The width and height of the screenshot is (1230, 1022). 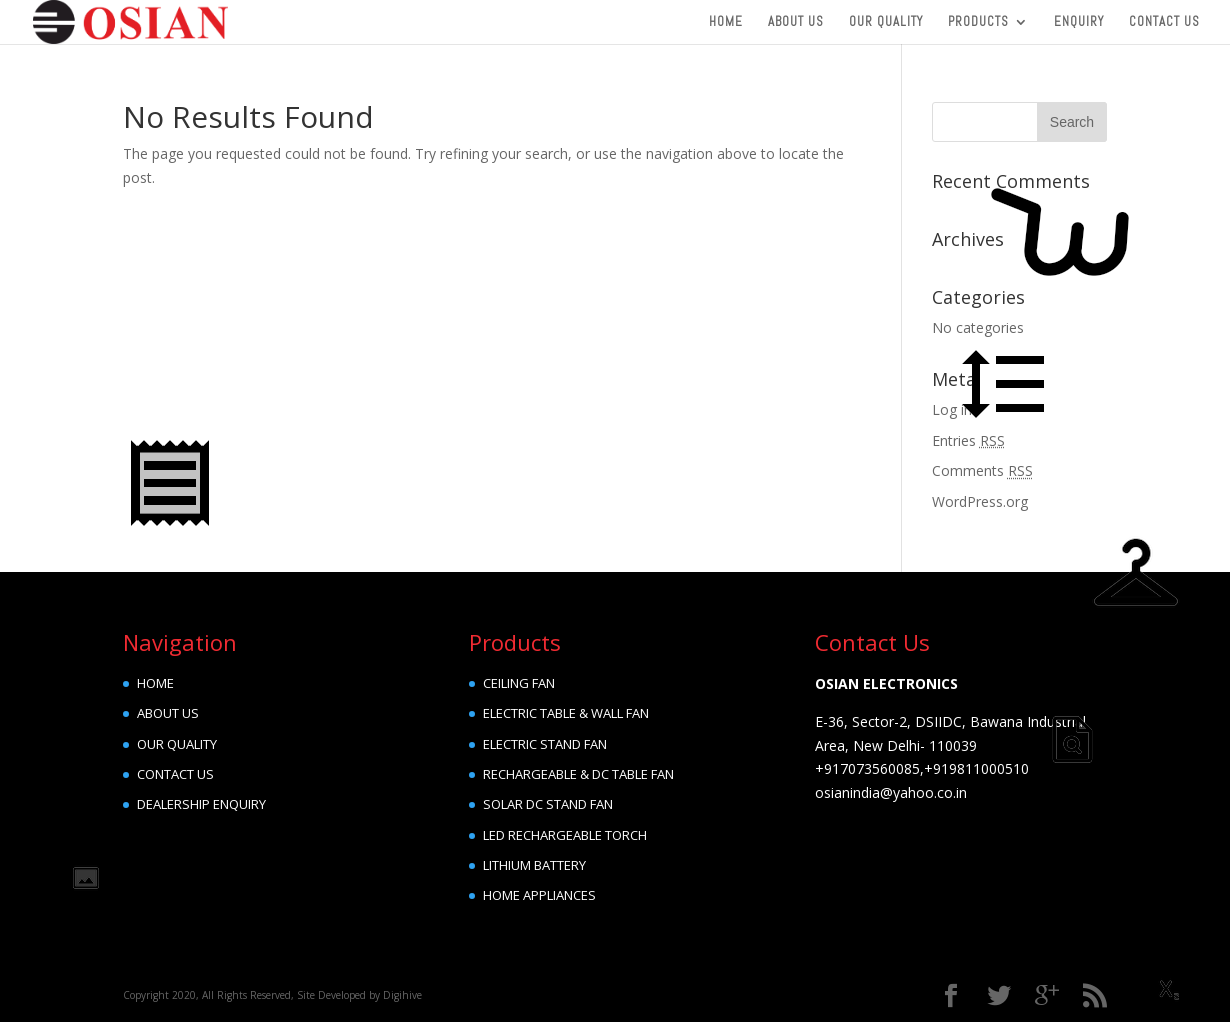 I want to click on view photo at actual size, so click(x=86, y=878).